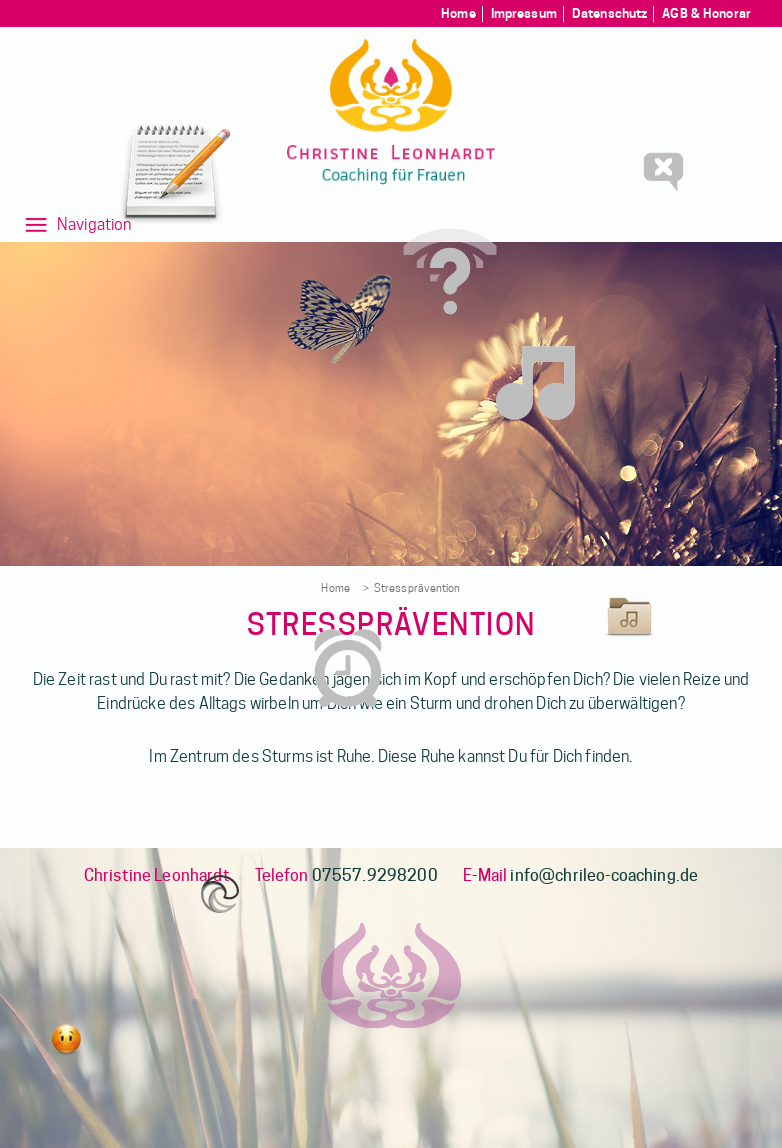  What do you see at coordinates (66, 1040) in the screenshot?
I see `indicates embarrassment or awkwardness in a message` at bounding box center [66, 1040].